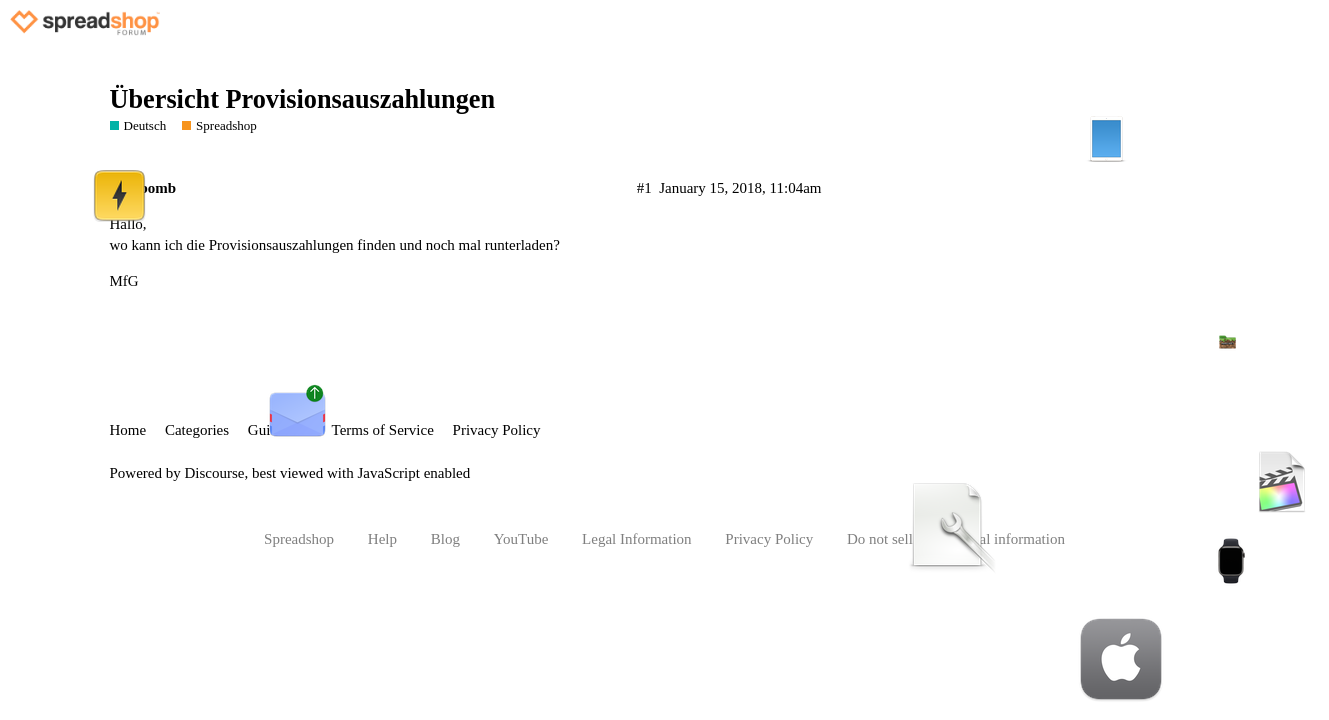 This screenshot has width=1329, height=720. What do you see at coordinates (954, 527) in the screenshot?
I see `view or edit document properties` at bounding box center [954, 527].